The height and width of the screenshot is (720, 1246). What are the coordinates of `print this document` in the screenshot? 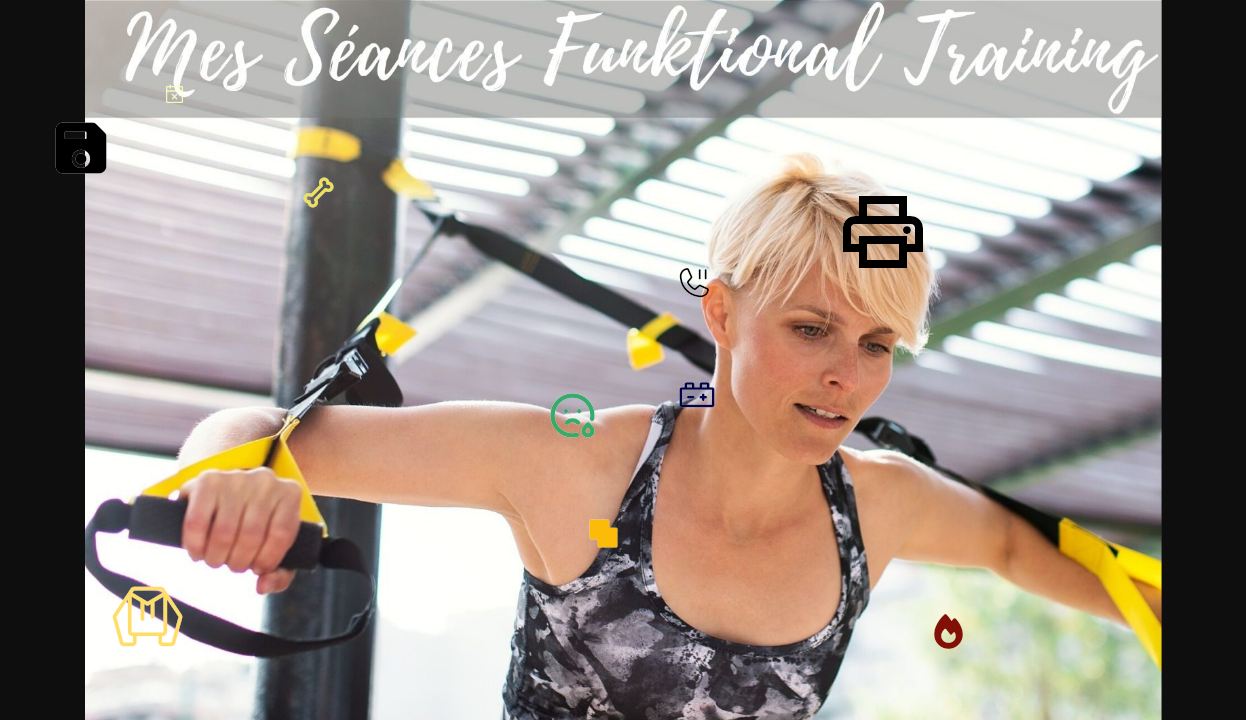 It's located at (883, 232).